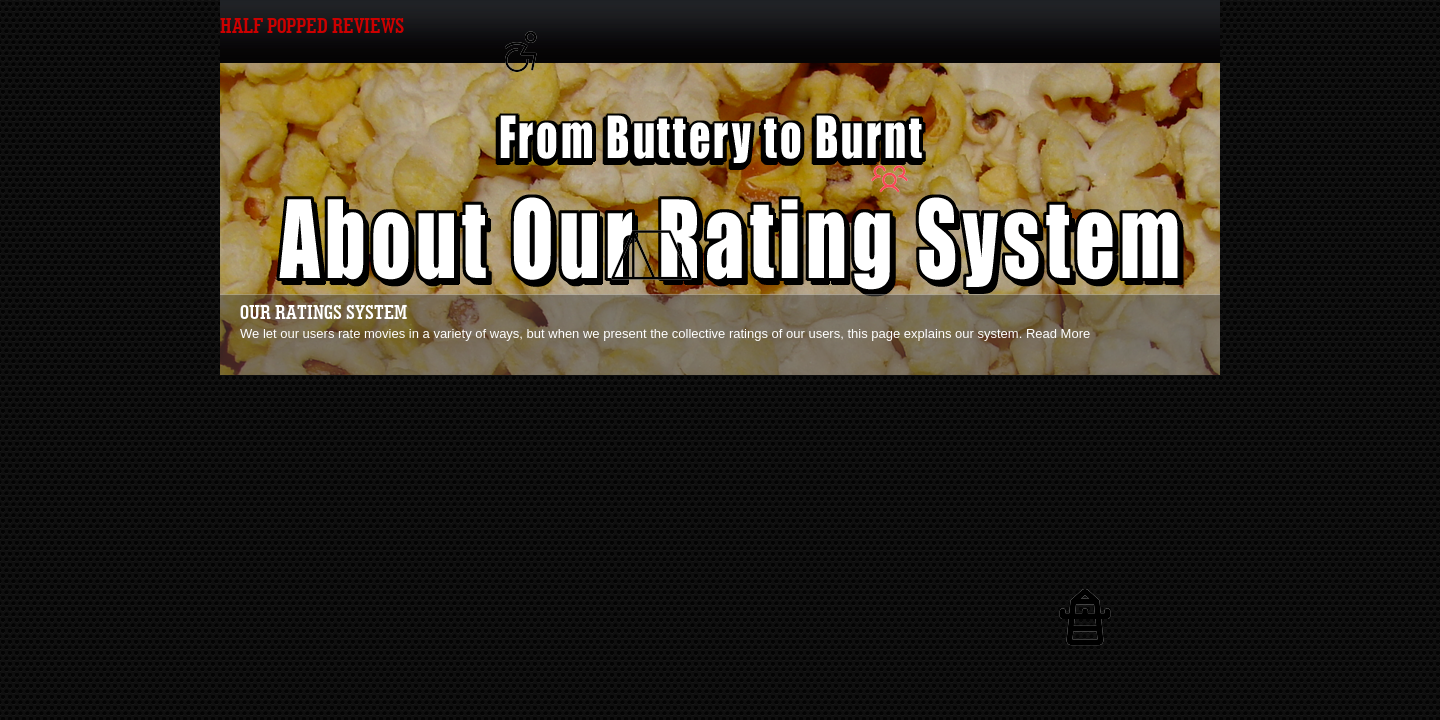 Image resolution: width=1440 pixels, height=720 pixels. I want to click on access website accessibility or guidance features, so click(1085, 619).